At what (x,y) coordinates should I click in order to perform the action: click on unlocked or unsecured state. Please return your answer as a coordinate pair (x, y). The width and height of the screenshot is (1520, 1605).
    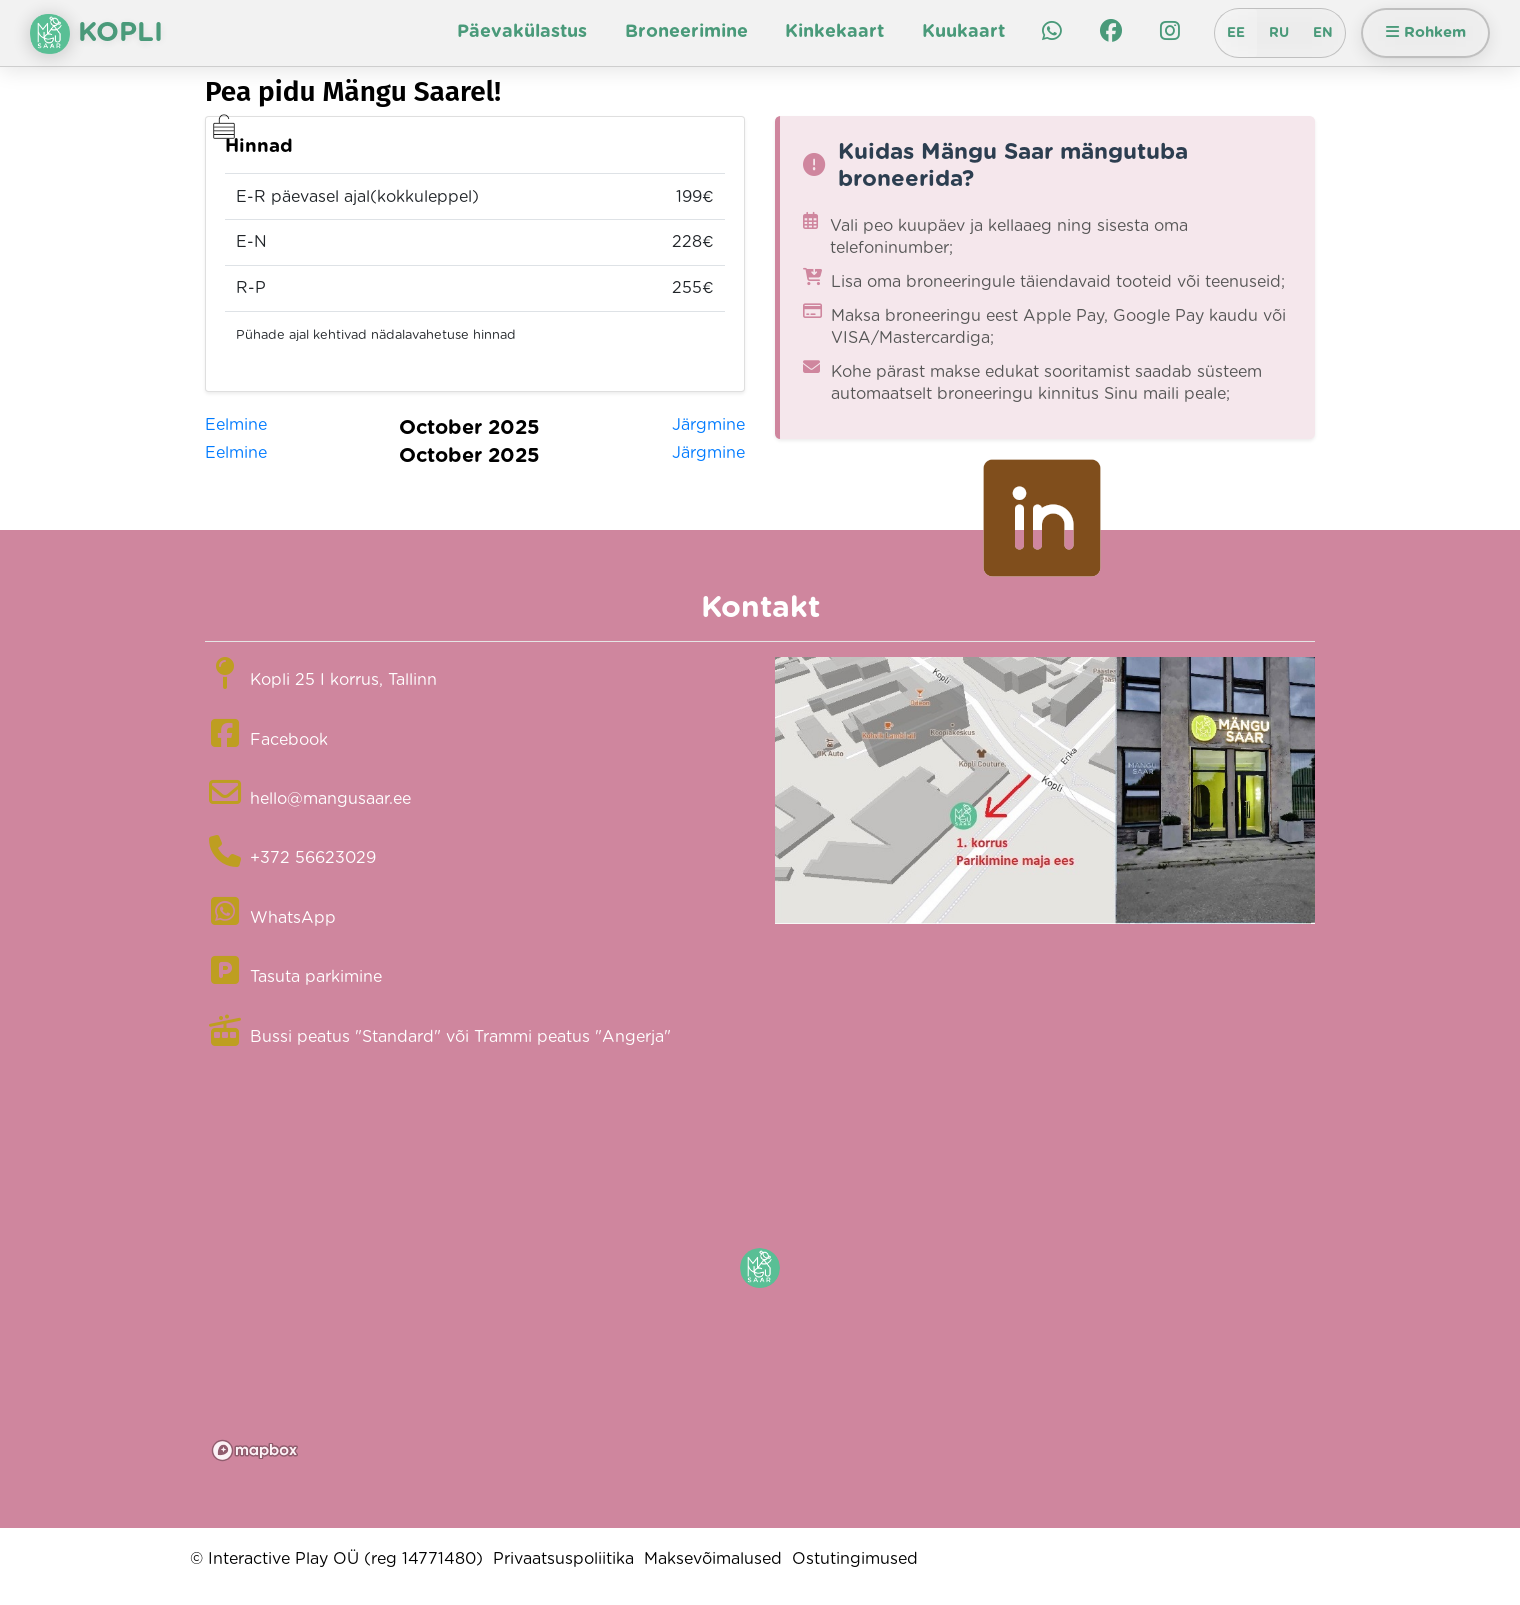
    Looking at the image, I should click on (224, 128).